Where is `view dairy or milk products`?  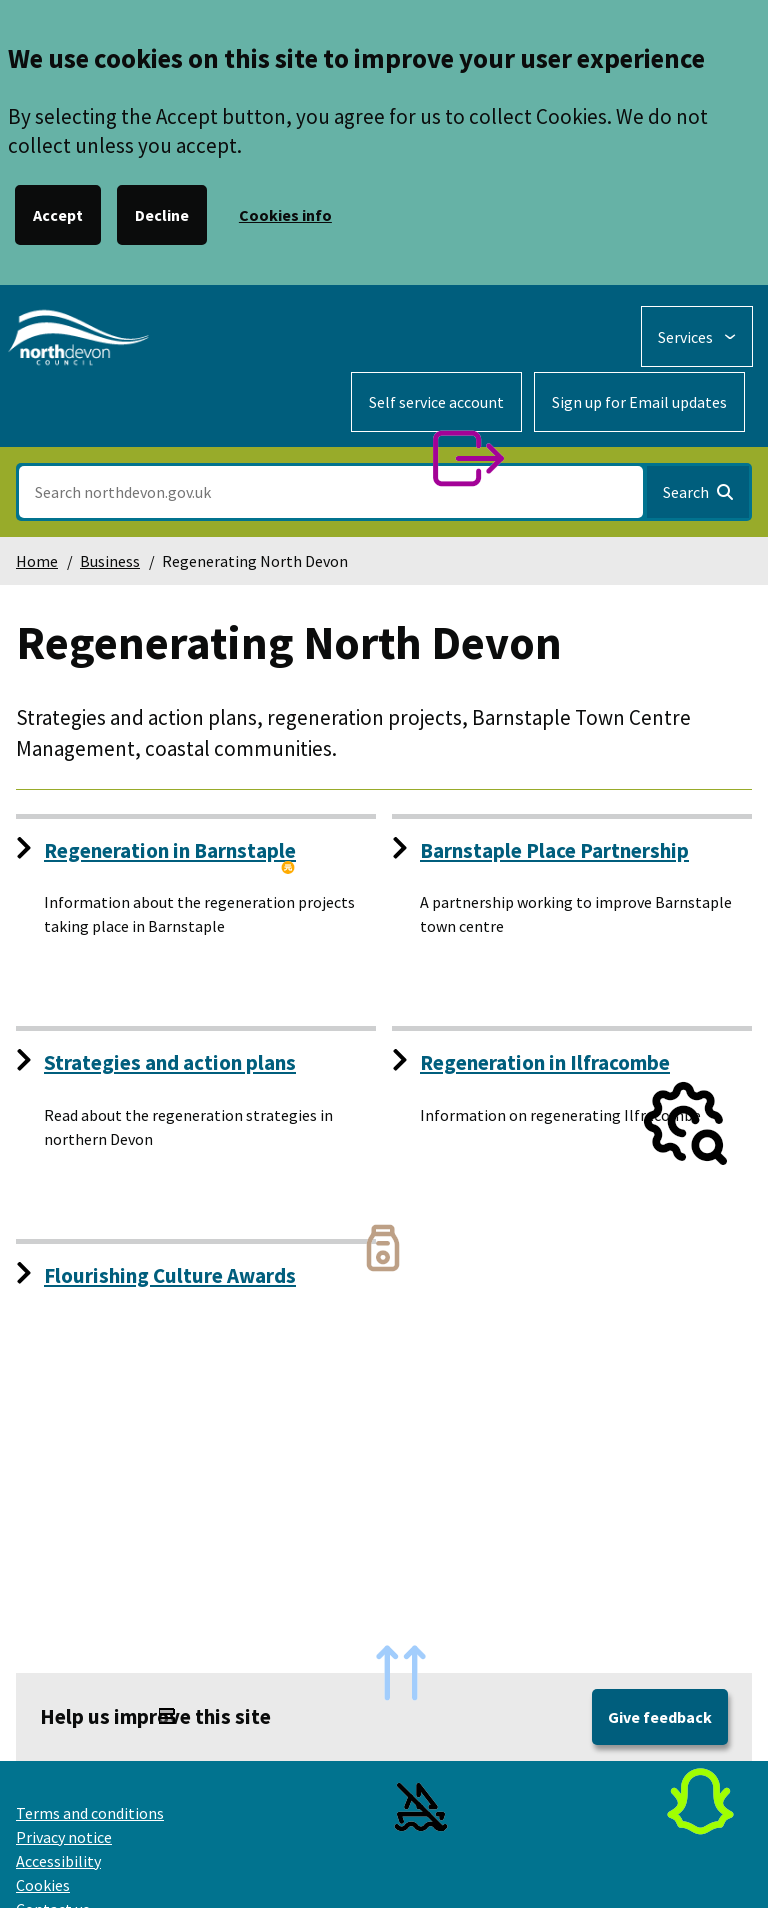 view dairy or milk products is located at coordinates (383, 1248).